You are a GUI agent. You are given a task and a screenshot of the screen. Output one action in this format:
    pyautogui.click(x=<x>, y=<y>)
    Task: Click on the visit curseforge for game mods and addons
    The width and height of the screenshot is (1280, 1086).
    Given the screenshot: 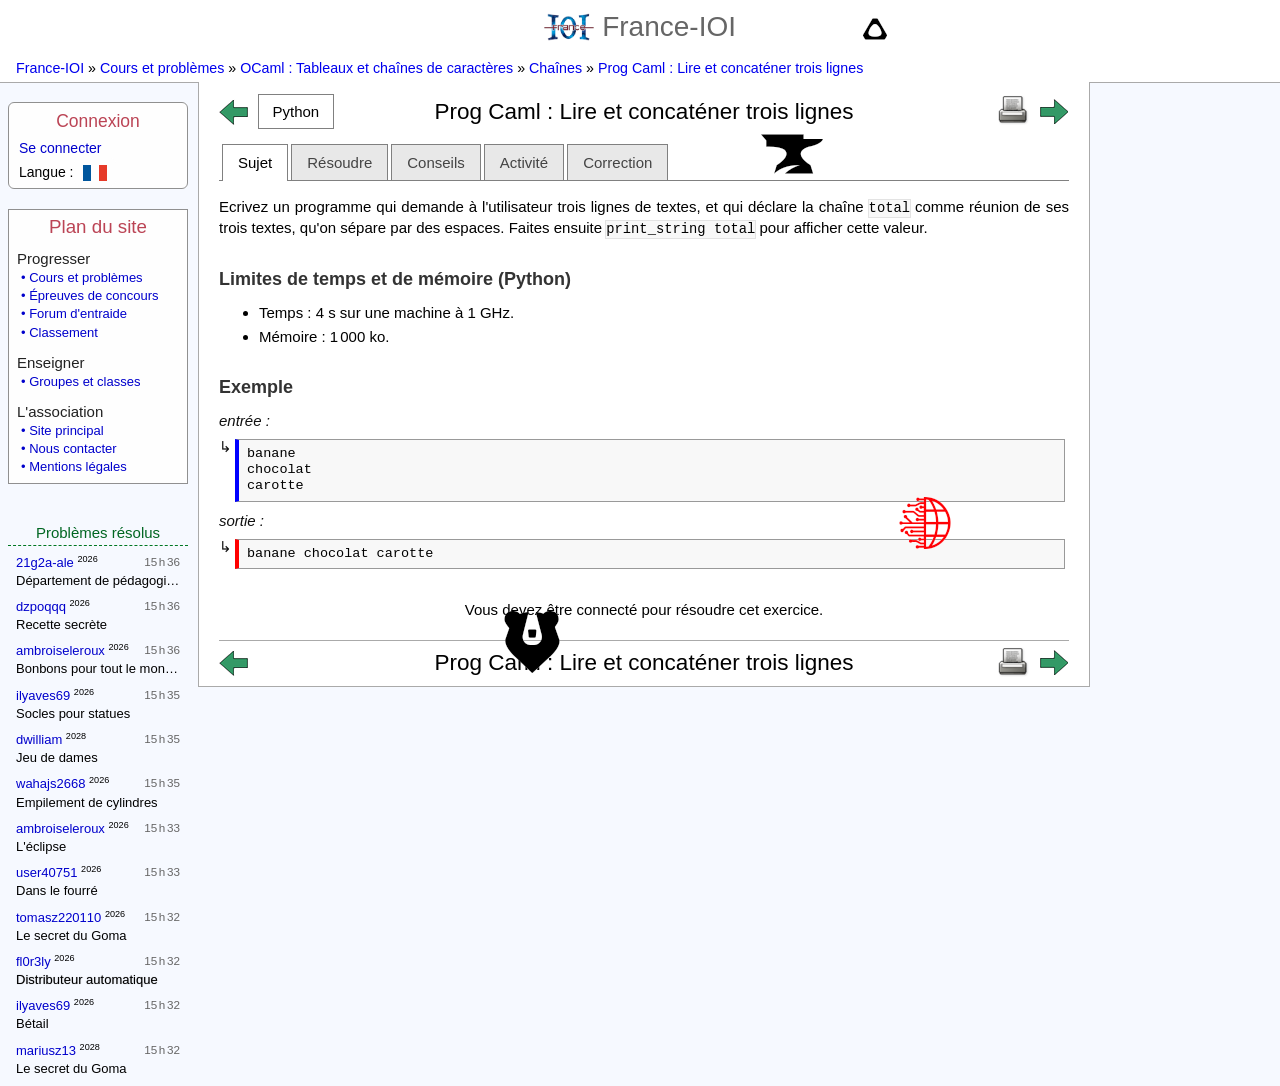 What is the action you would take?
    pyautogui.click(x=792, y=154)
    